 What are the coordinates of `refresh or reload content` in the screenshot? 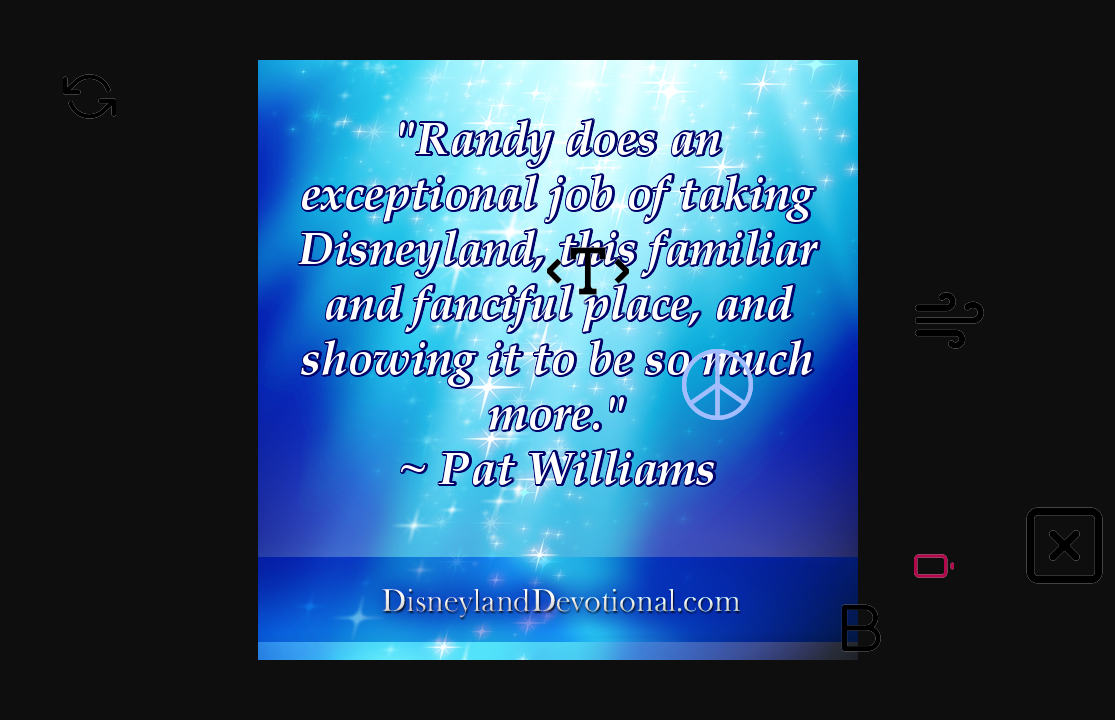 It's located at (89, 96).